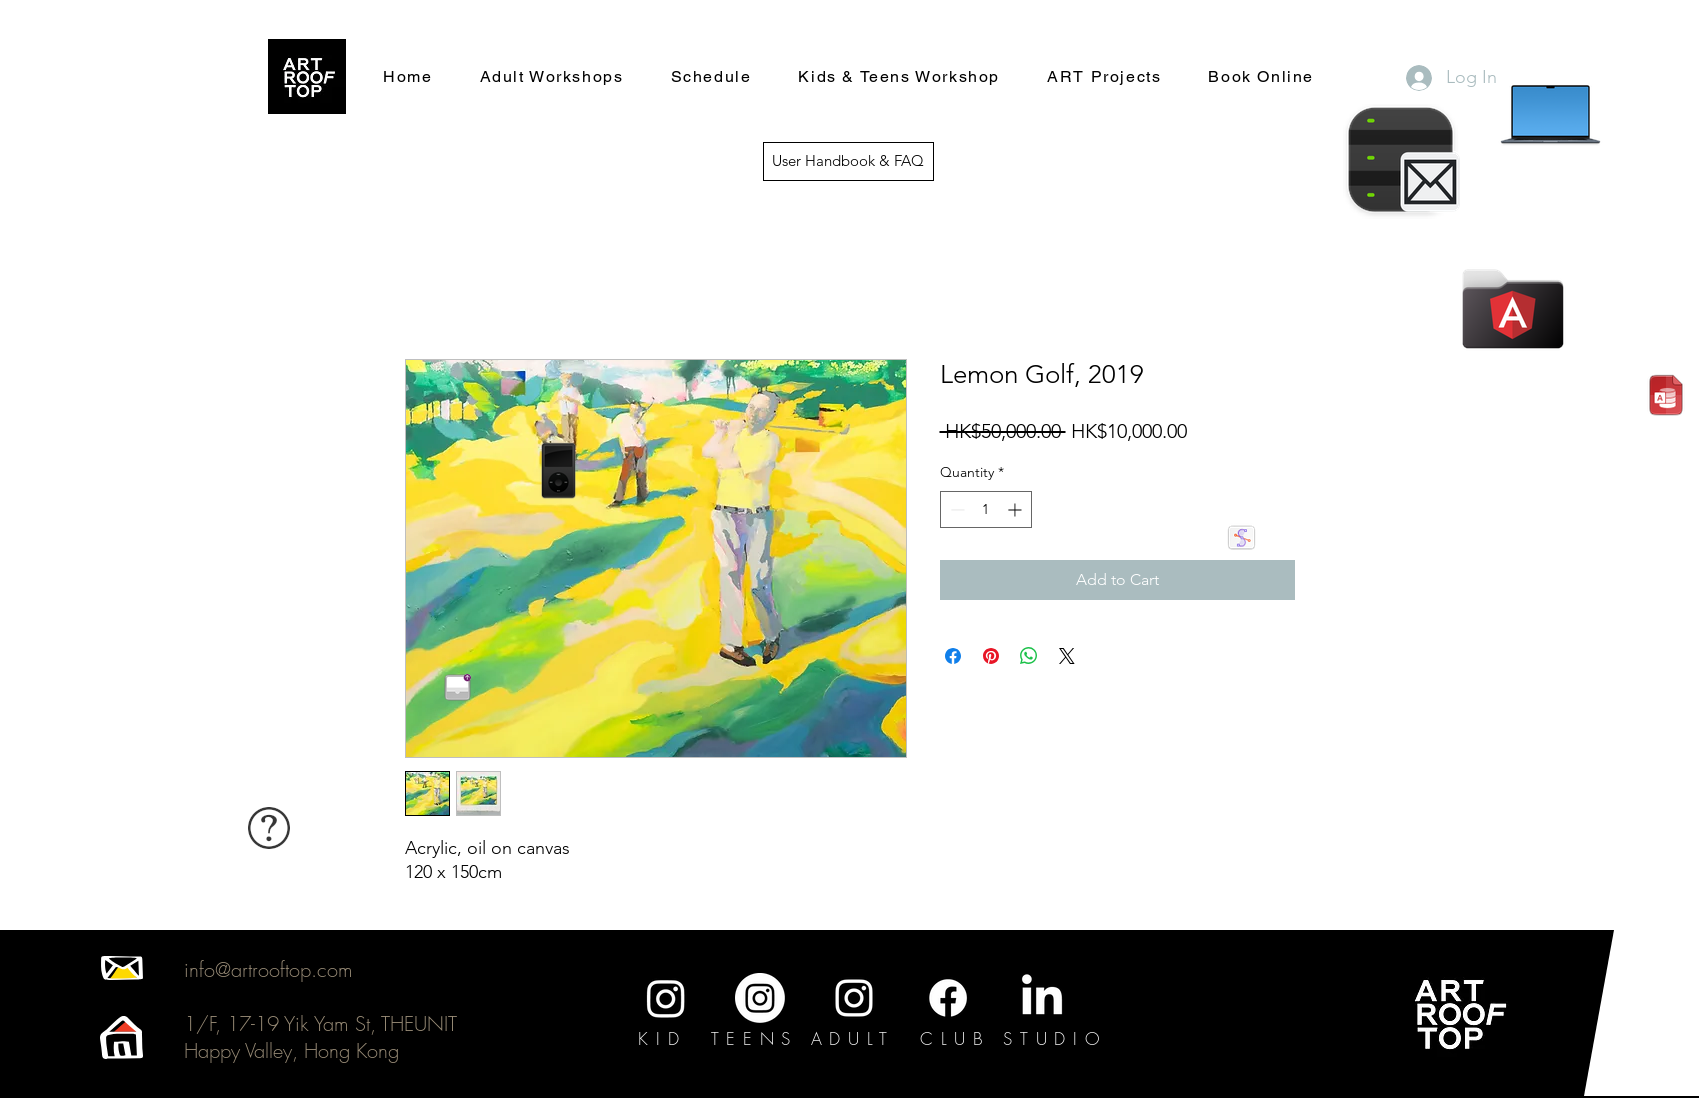 This screenshot has width=1699, height=1098. I want to click on microsoft access database file, so click(1666, 395).